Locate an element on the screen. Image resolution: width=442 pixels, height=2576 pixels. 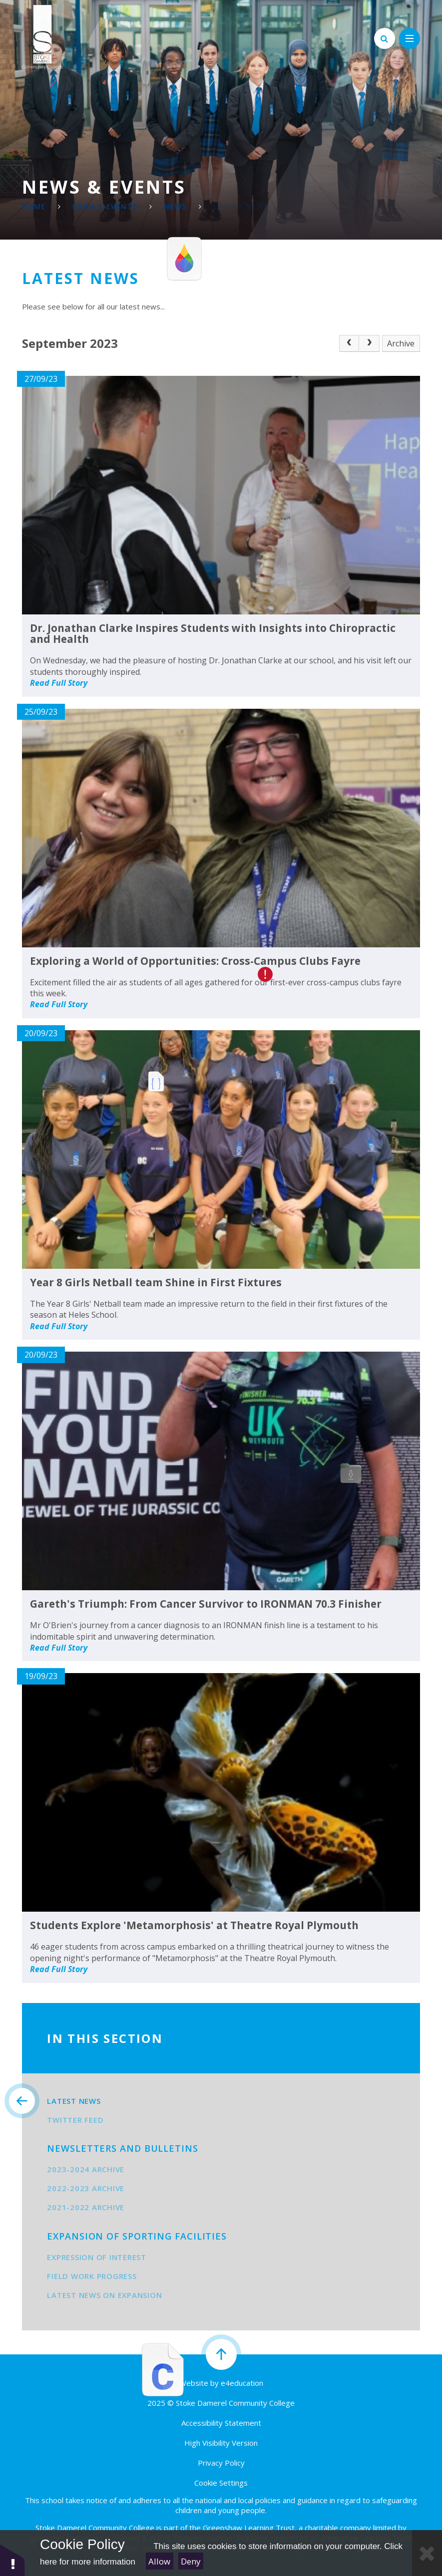
file type indicator for IT87 hardware monitor configuration is located at coordinates (184, 259).